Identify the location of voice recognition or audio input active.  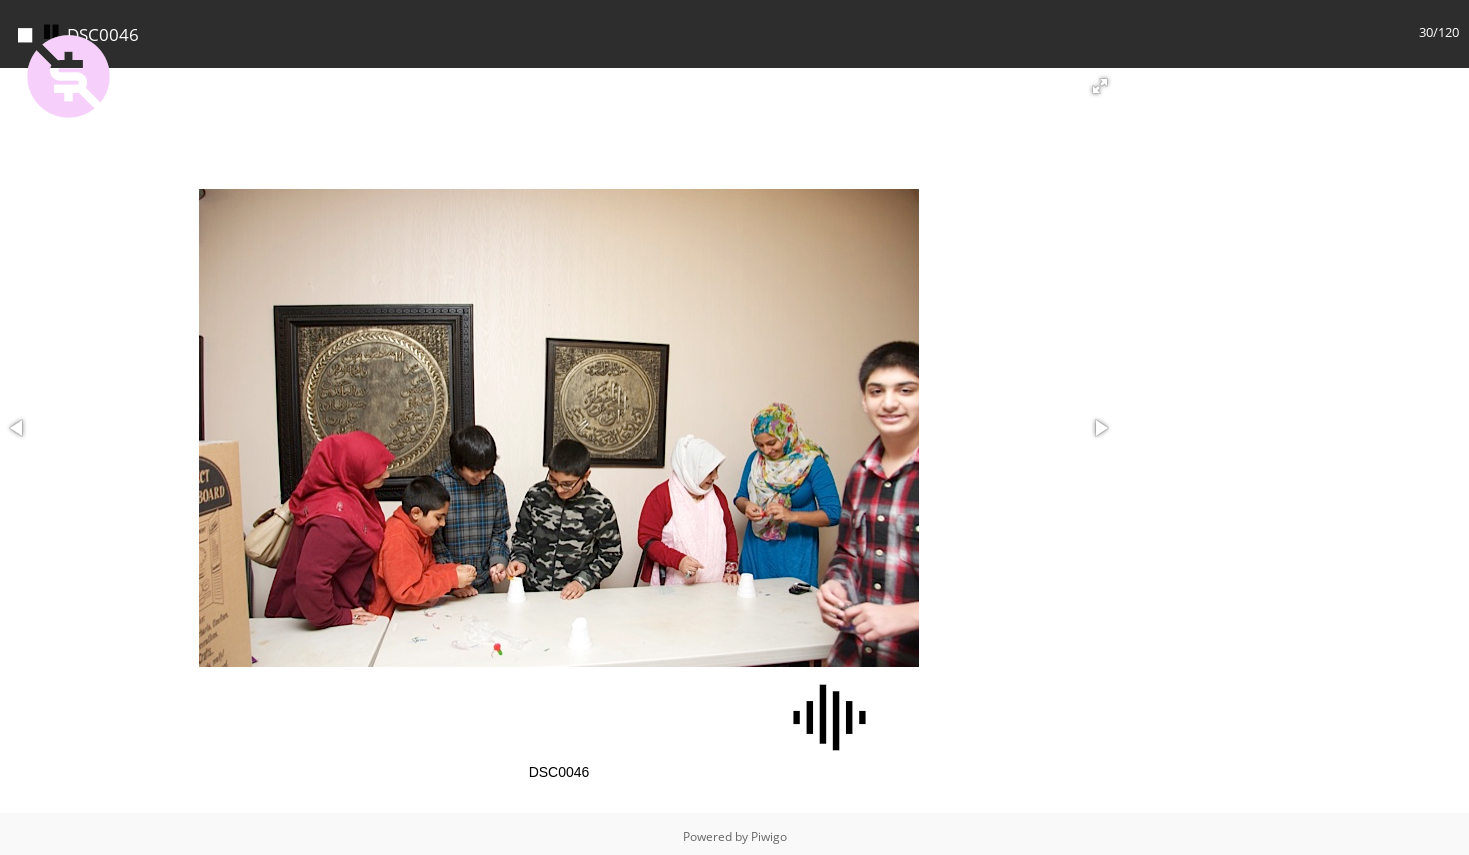
(829, 717).